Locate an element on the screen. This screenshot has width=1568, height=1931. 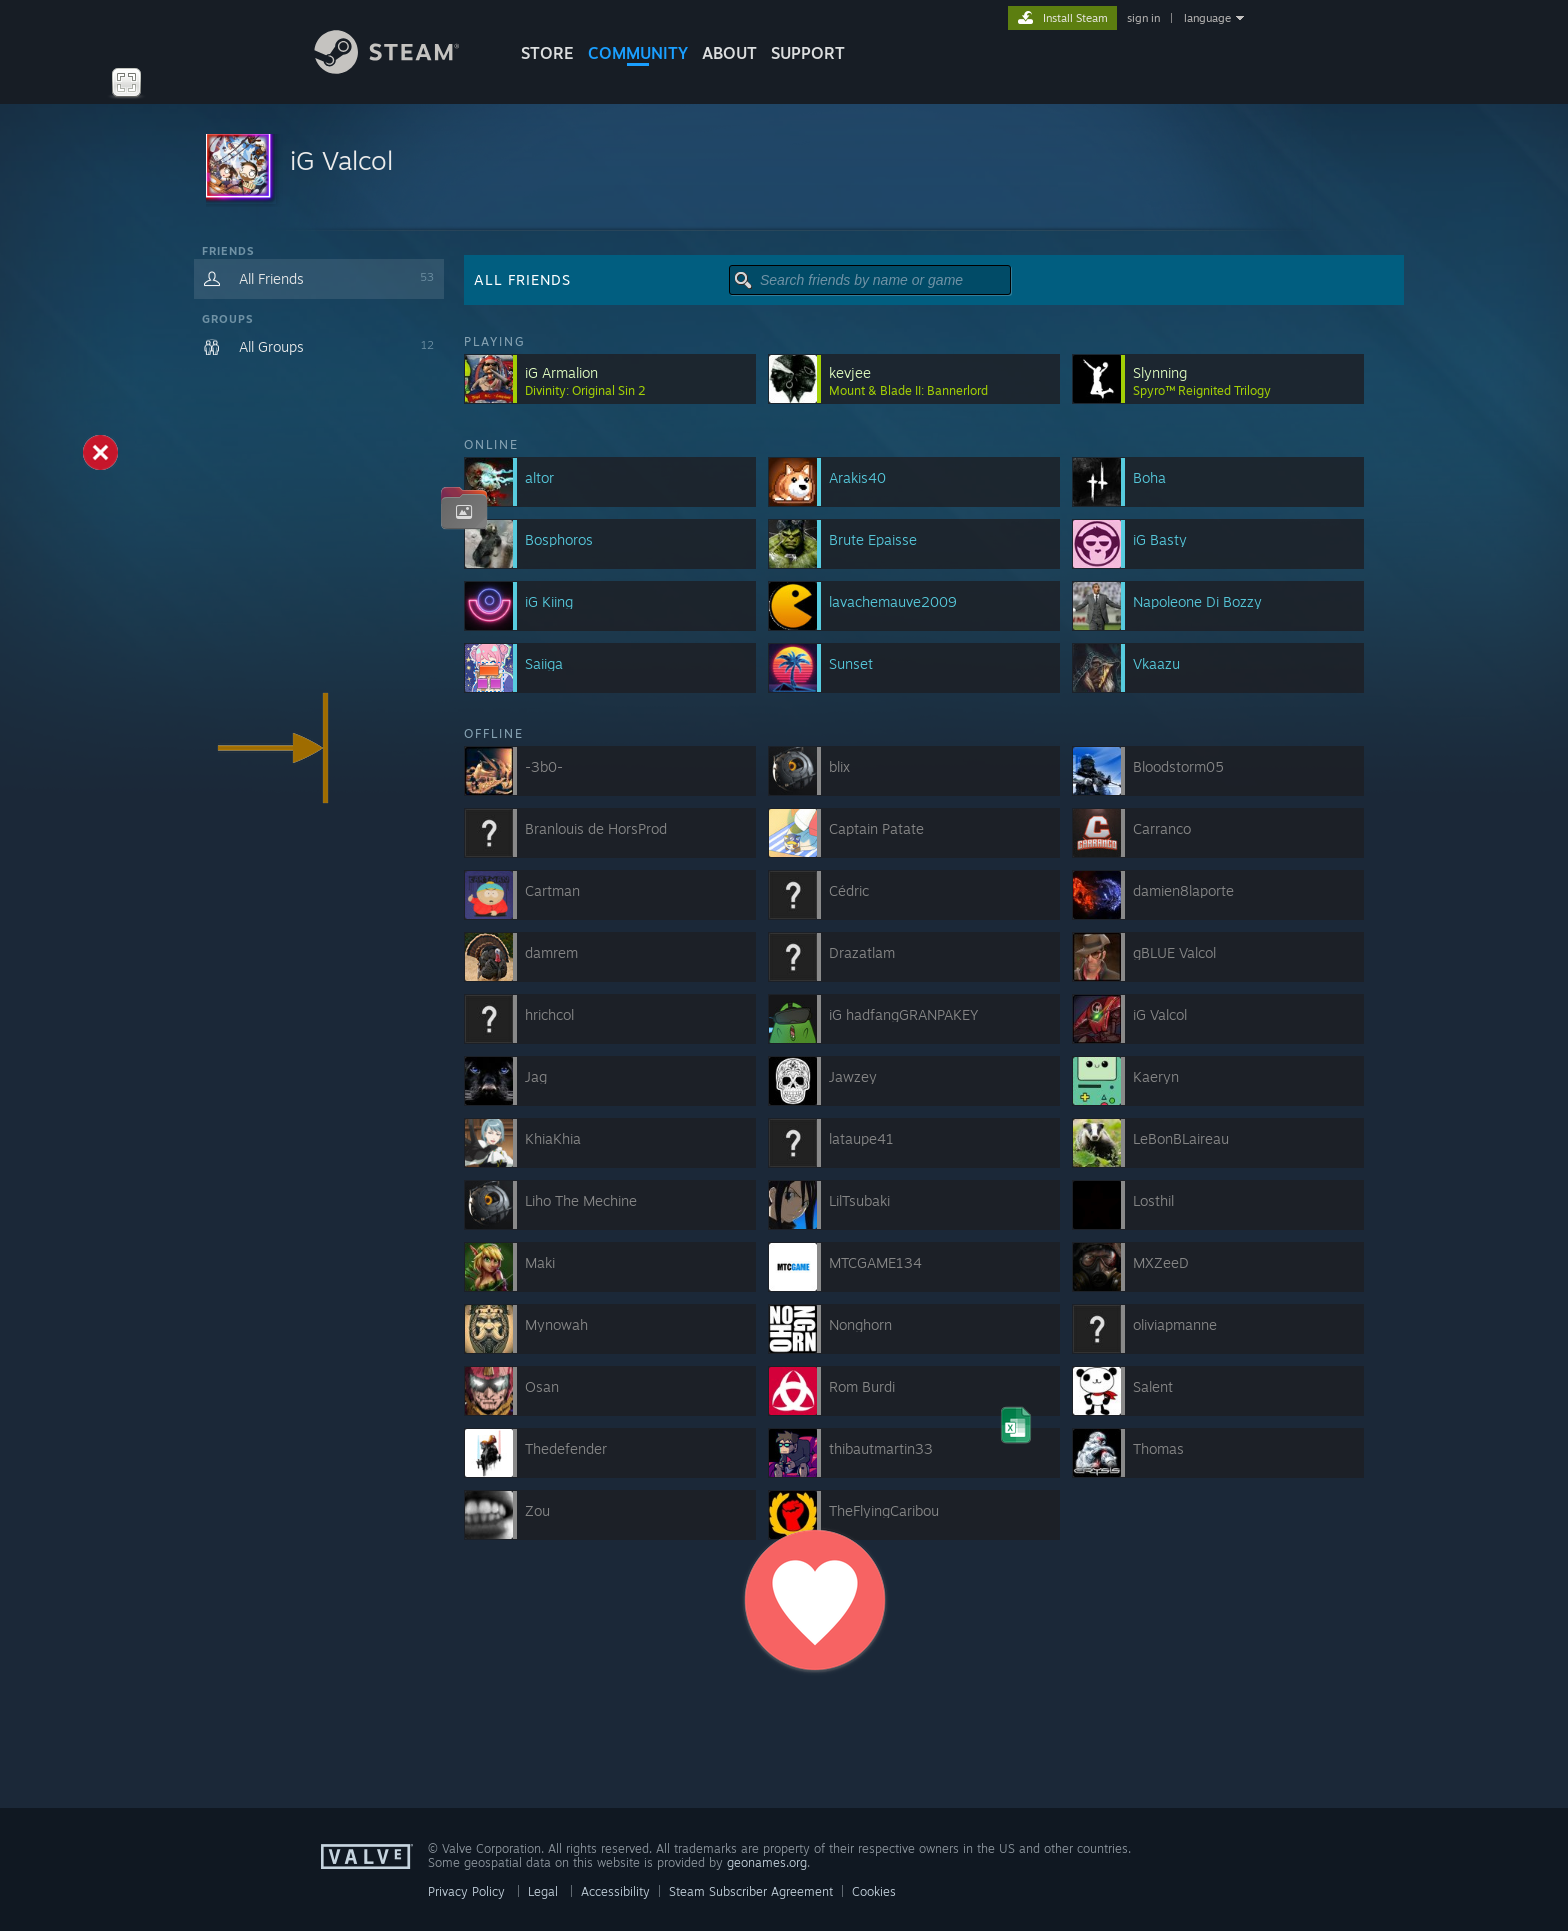
dismiss or cancel a dialog is located at coordinates (100, 452).